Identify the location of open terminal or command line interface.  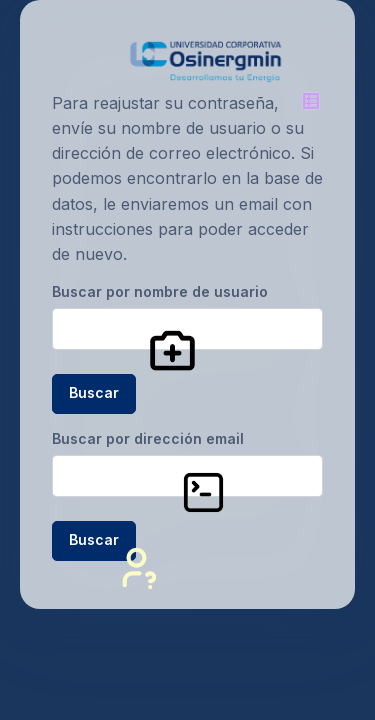
(203, 492).